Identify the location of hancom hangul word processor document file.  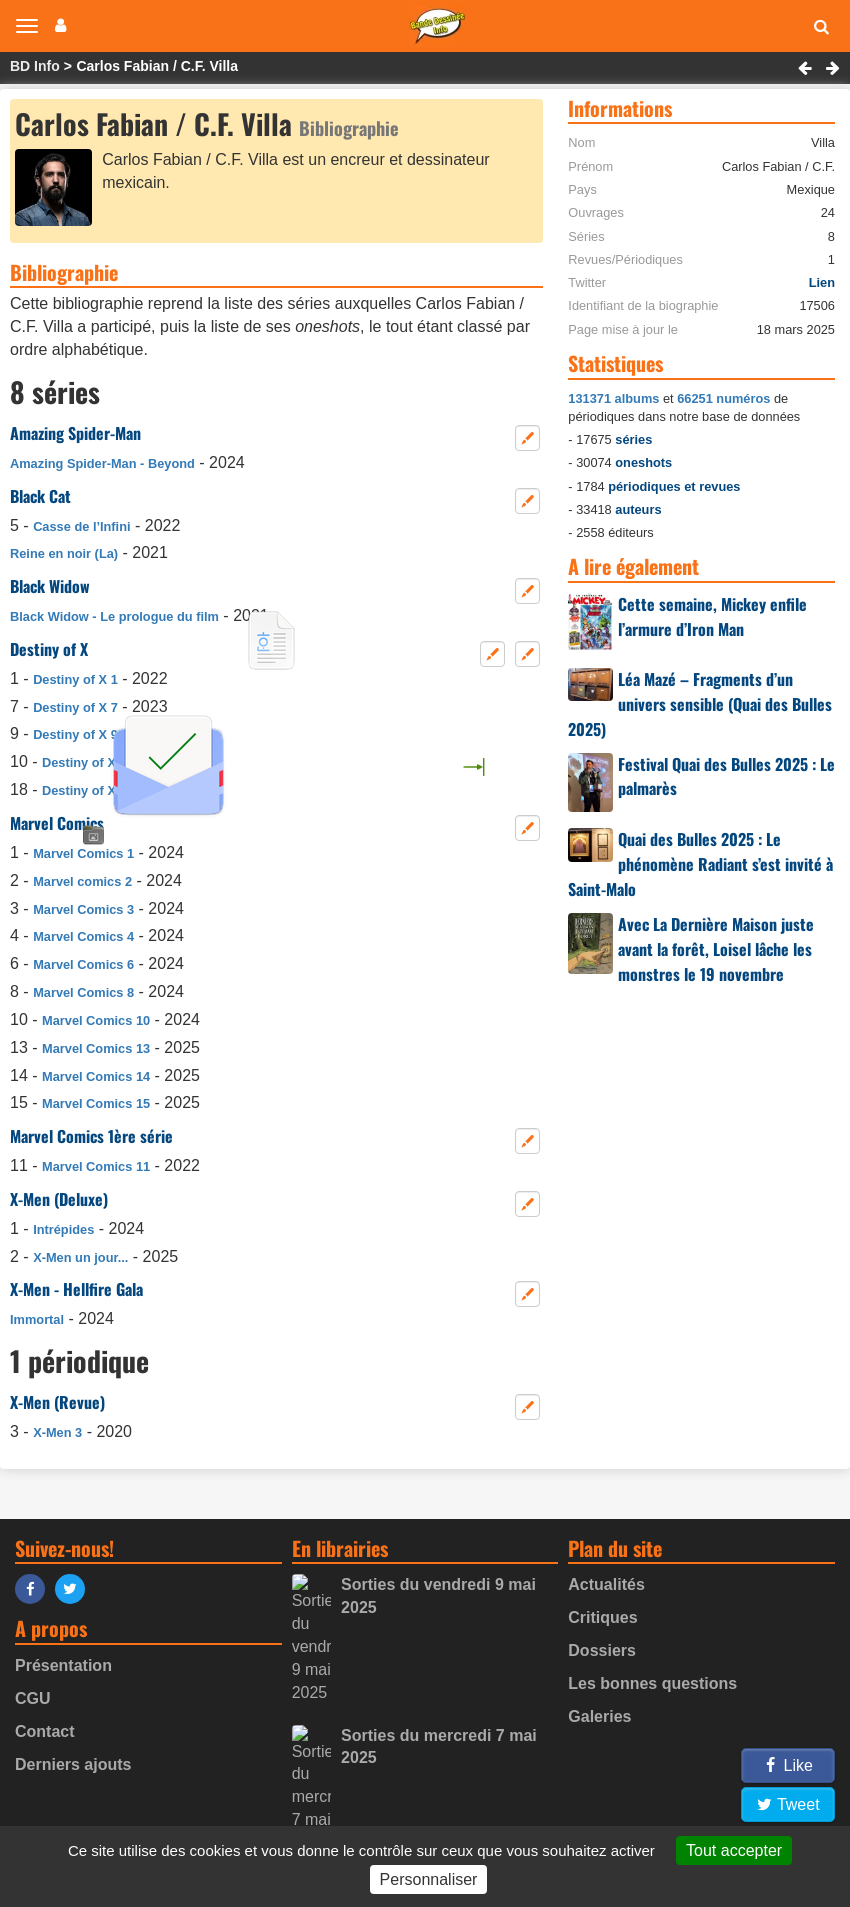
(271, 640).